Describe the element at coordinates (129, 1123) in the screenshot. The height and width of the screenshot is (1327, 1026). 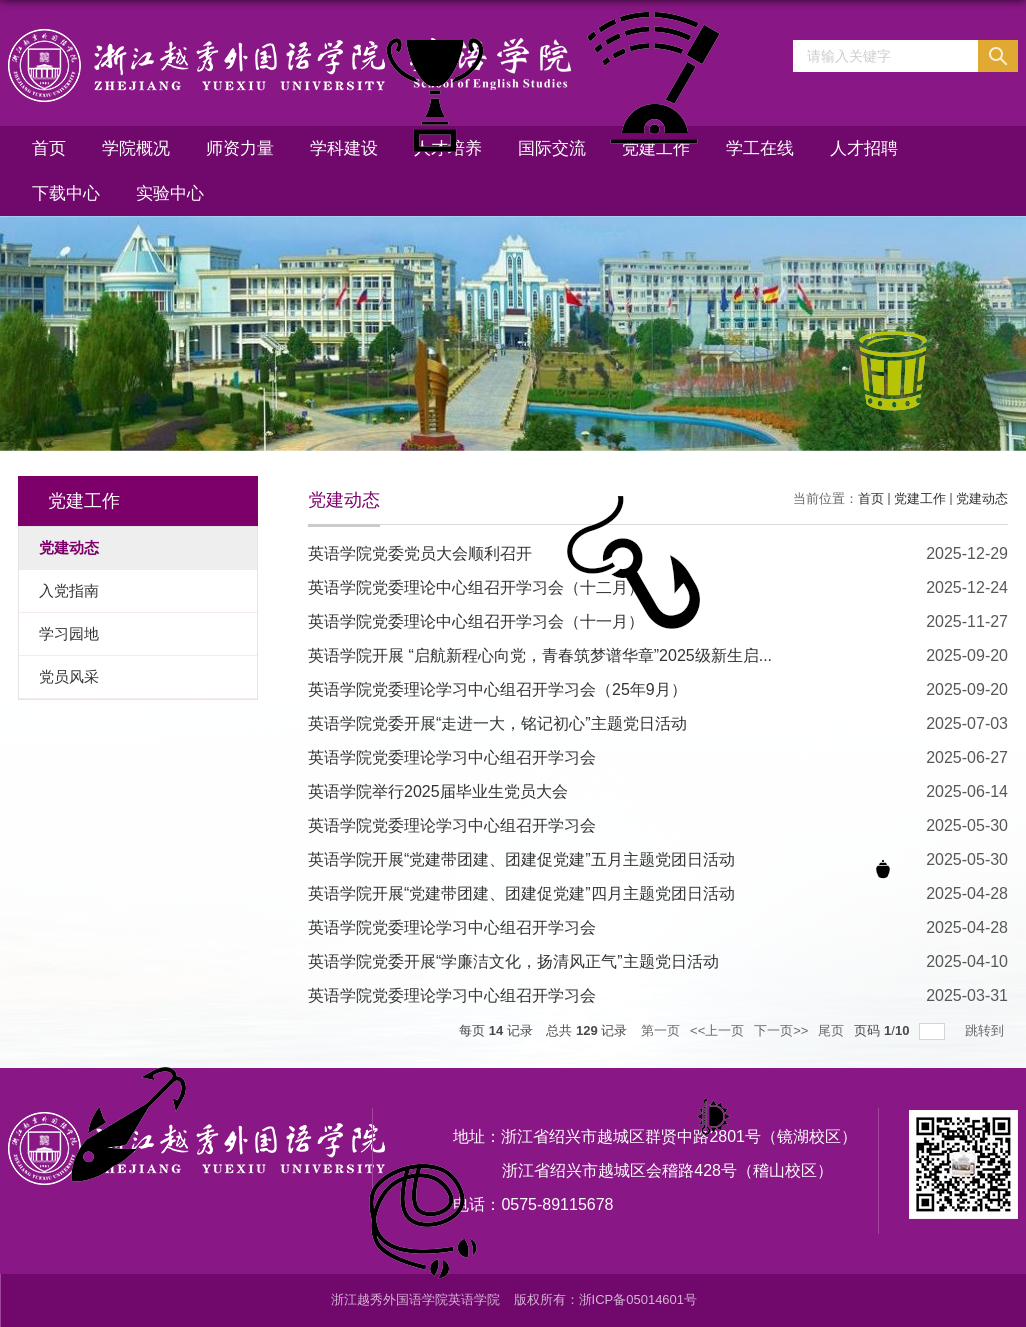
I see `access fishing mini-game or activity` at that location.